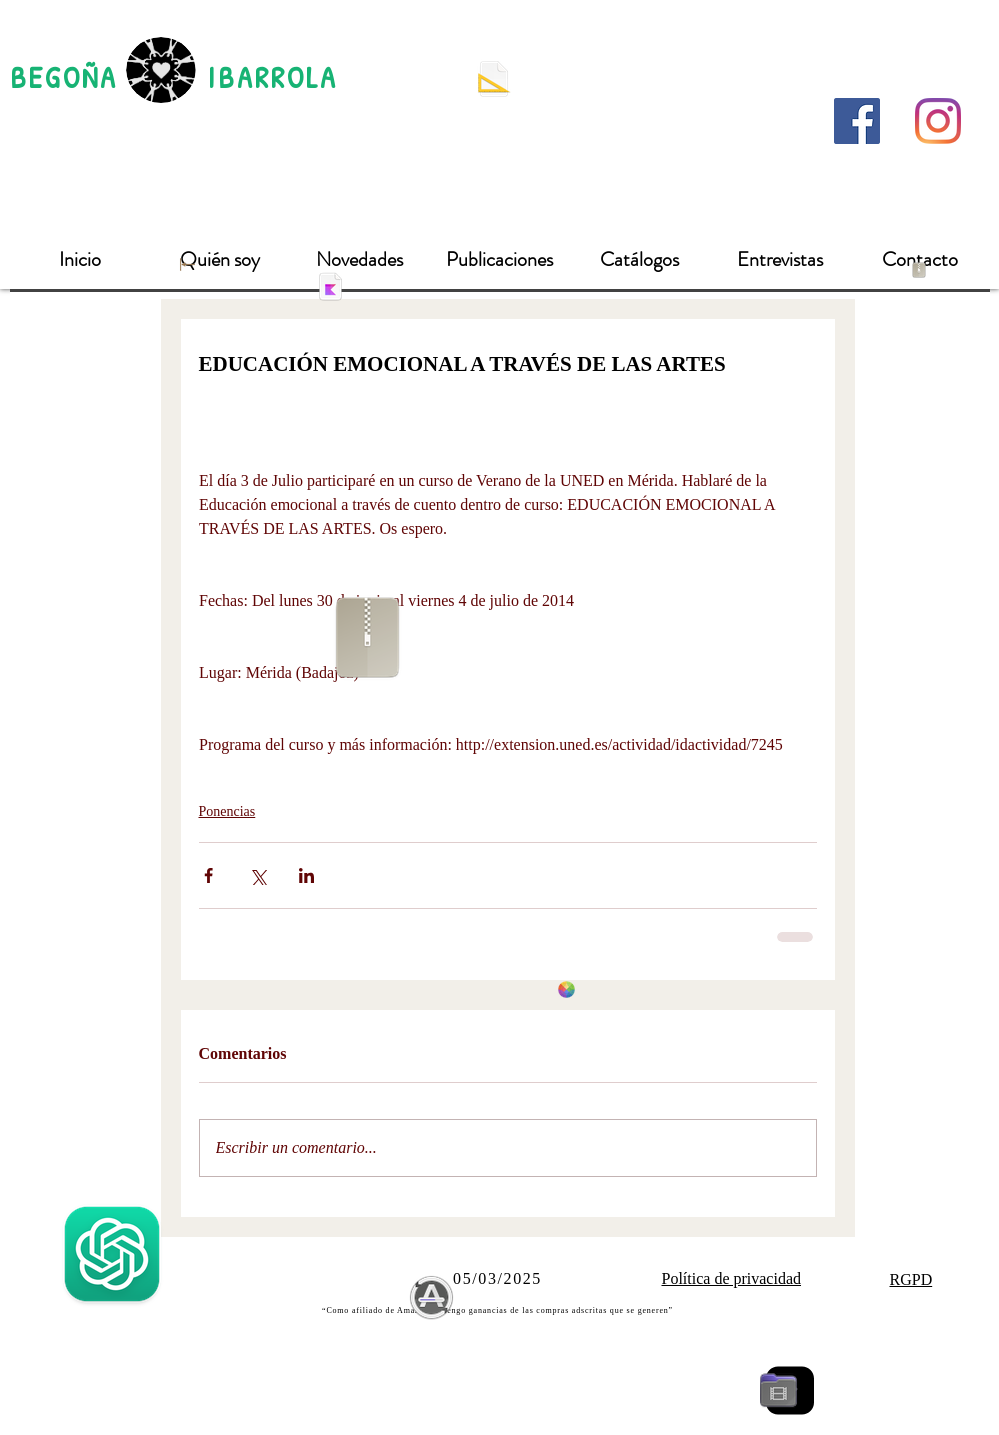 The width and height of the screenshot is (999, 1435). Describe the element at coordinates (778, 1389) in the screenshot. I see `open your videos folder` at that location.